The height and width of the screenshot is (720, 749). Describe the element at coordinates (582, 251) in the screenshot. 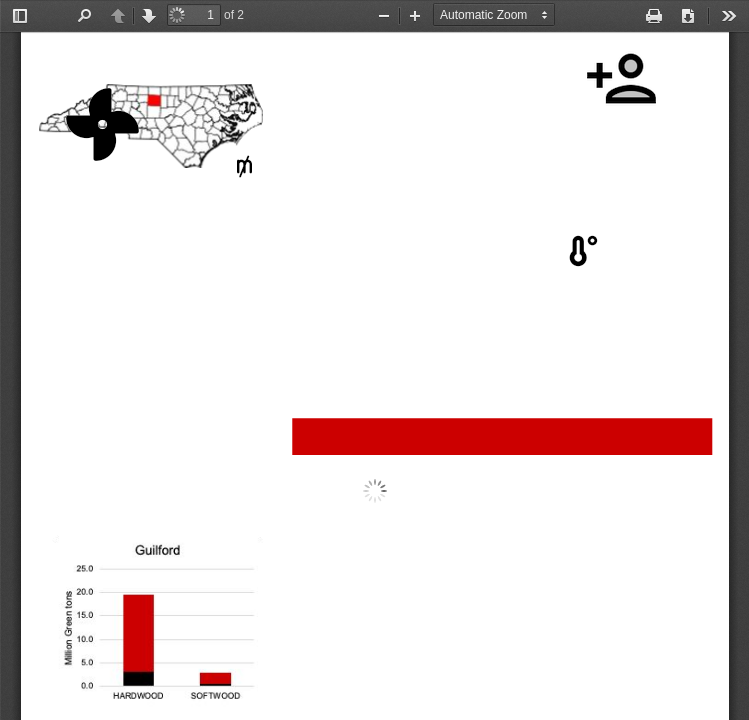

I see `indicates high temperature reading` at that location.